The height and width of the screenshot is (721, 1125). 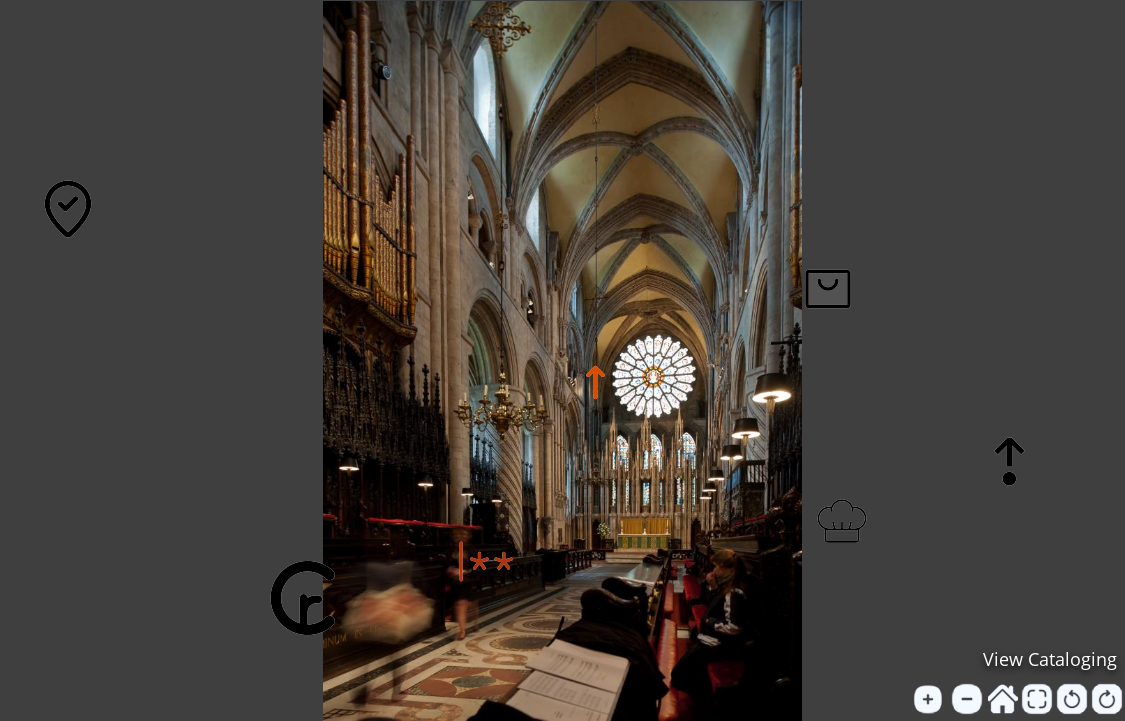 I want to click on browse cooking or recipe content, so click(x=842, y=522).